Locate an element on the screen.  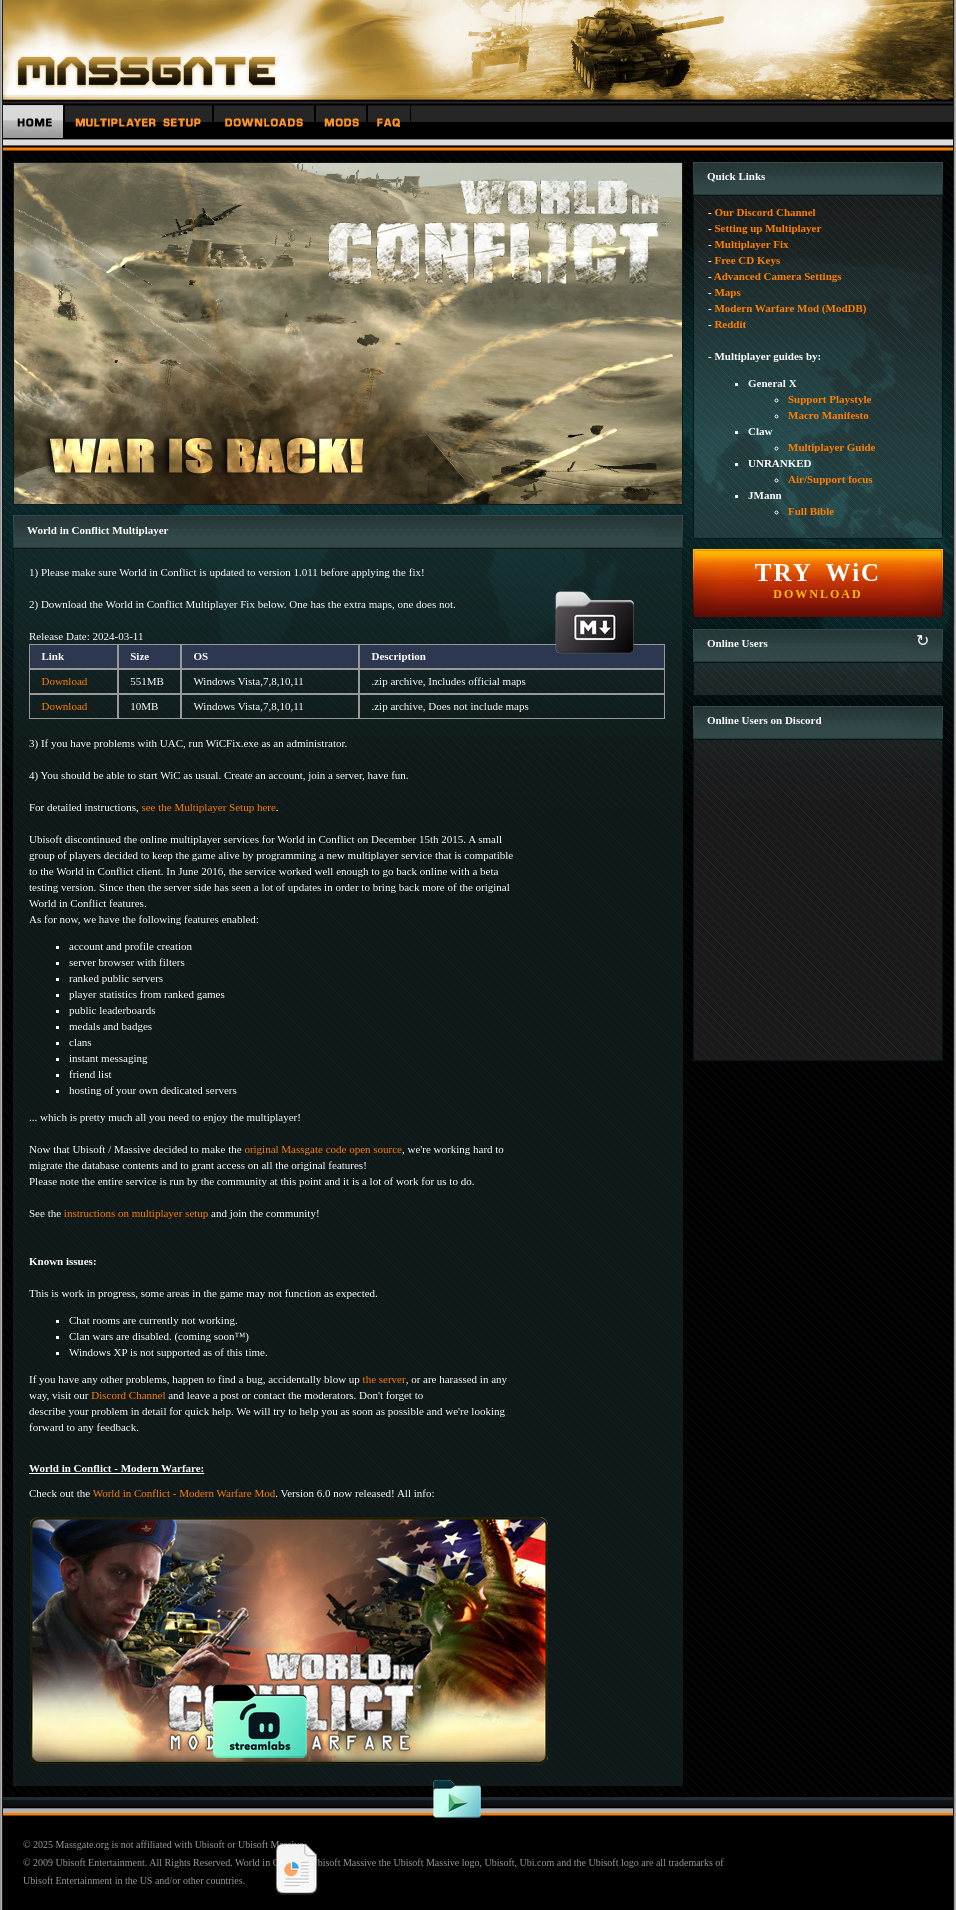
folder containing markdown files is located at coordinates (594, 624).